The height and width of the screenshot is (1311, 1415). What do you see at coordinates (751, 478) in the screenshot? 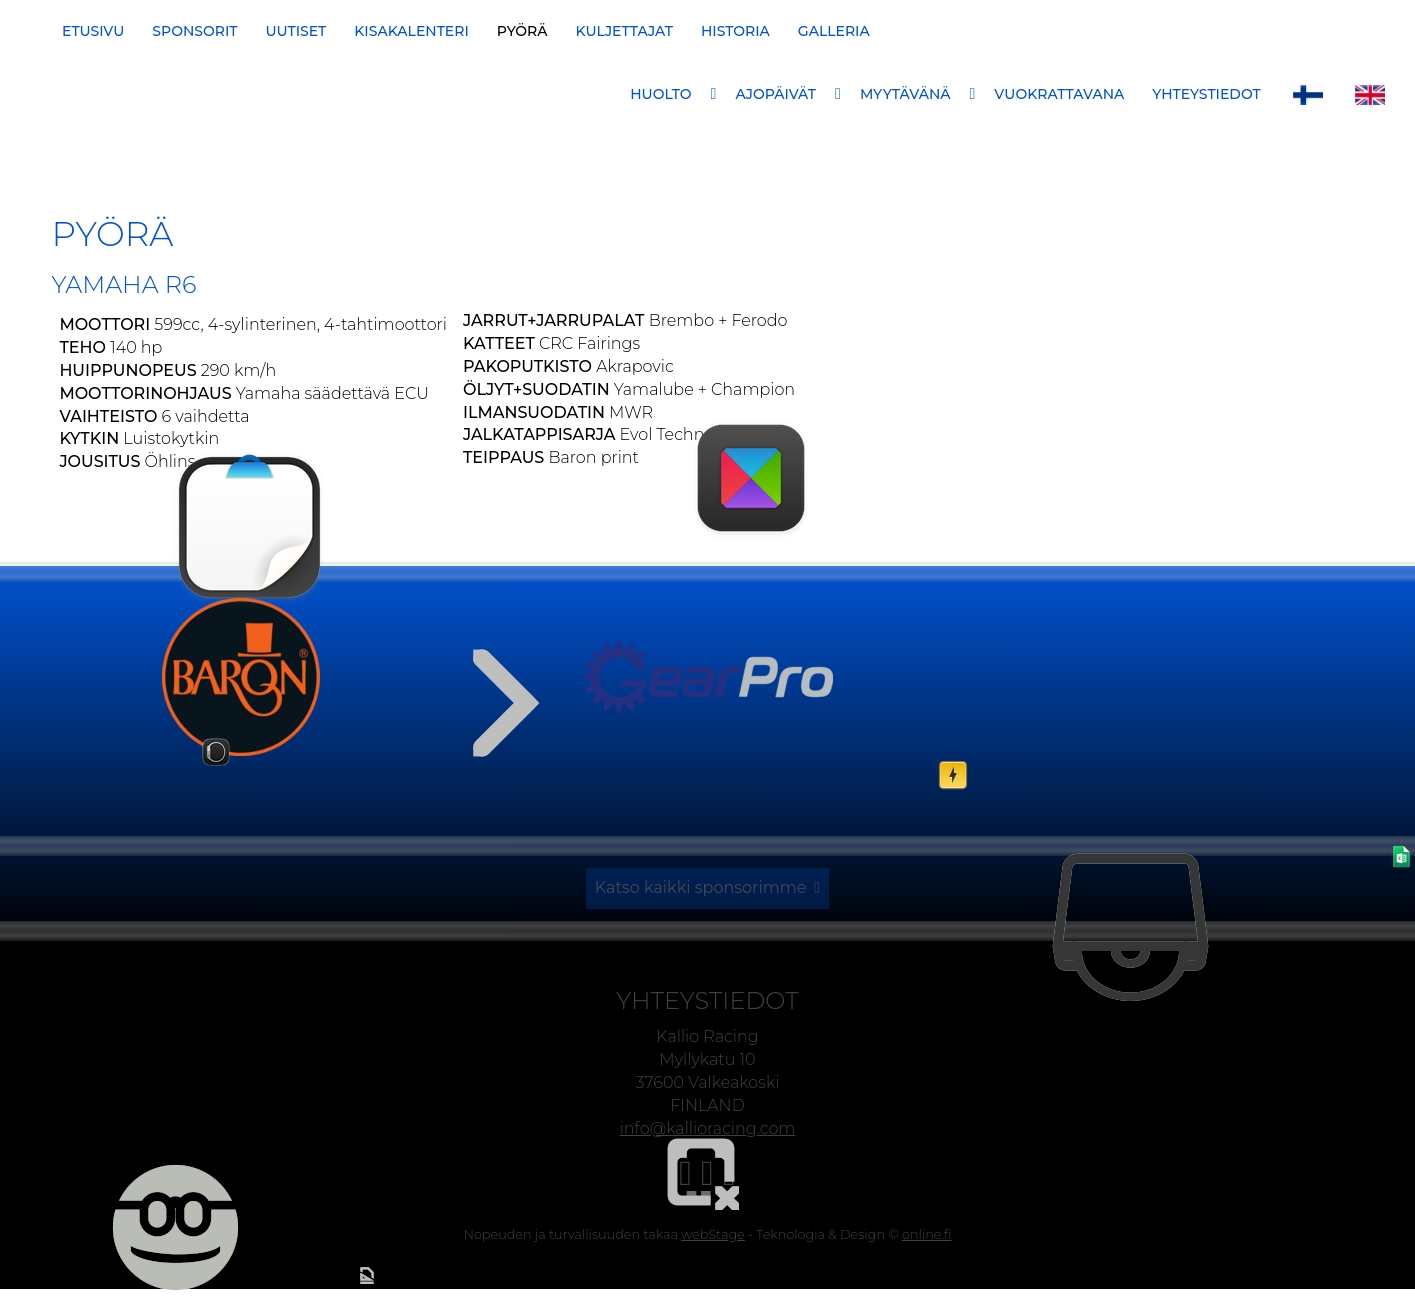
I see `launch gnome tetravex puzzle game` at bounding box center [751, 478].